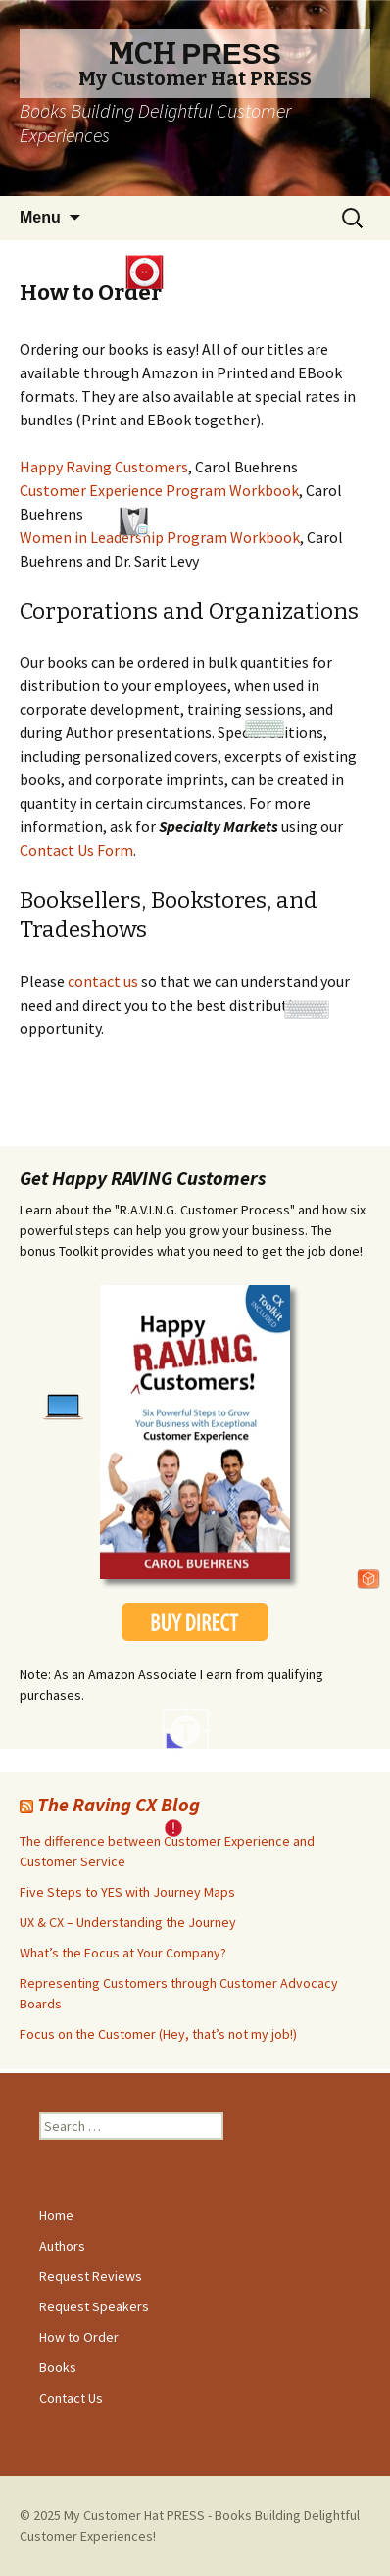 The width and height of the screenshot is (390, 2576). Describe the element at coordinates (265, 729) in the screenshot. I see `keyboard connected and ready` at that location.